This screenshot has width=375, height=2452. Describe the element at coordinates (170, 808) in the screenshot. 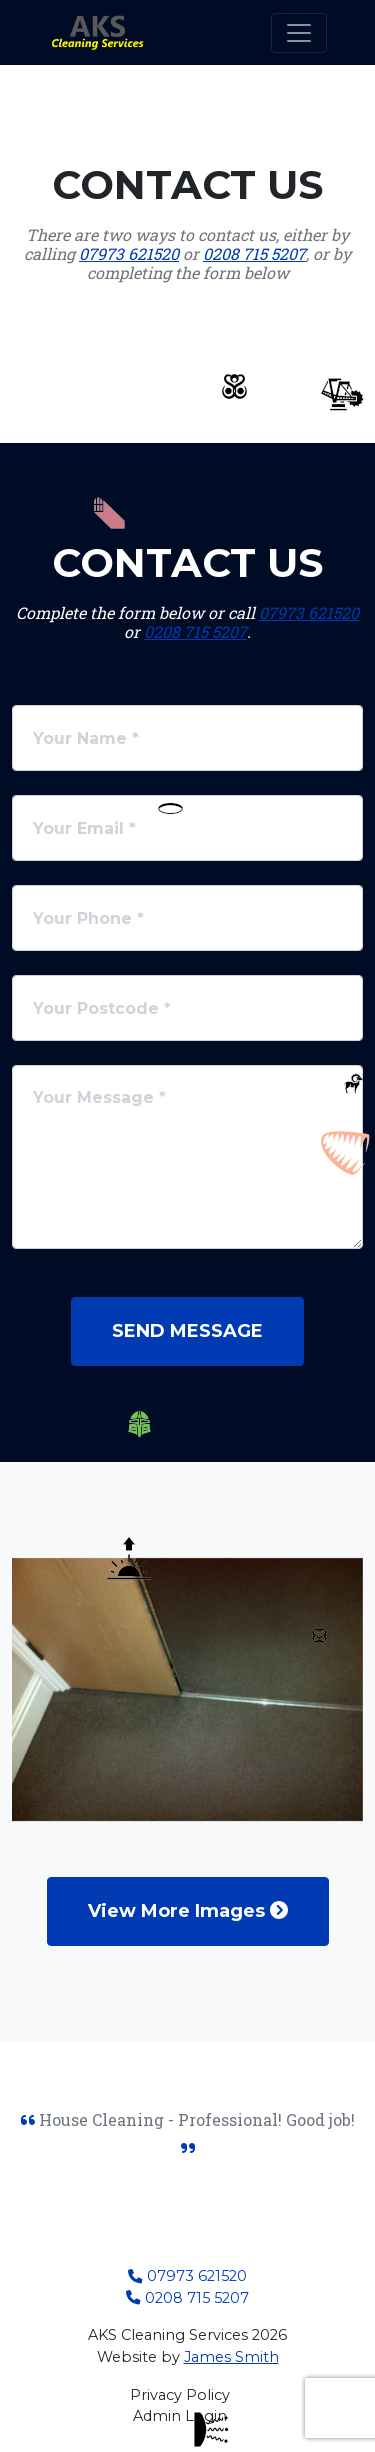

I see `indicates a pit or trap hazard in gameplay` at that location.